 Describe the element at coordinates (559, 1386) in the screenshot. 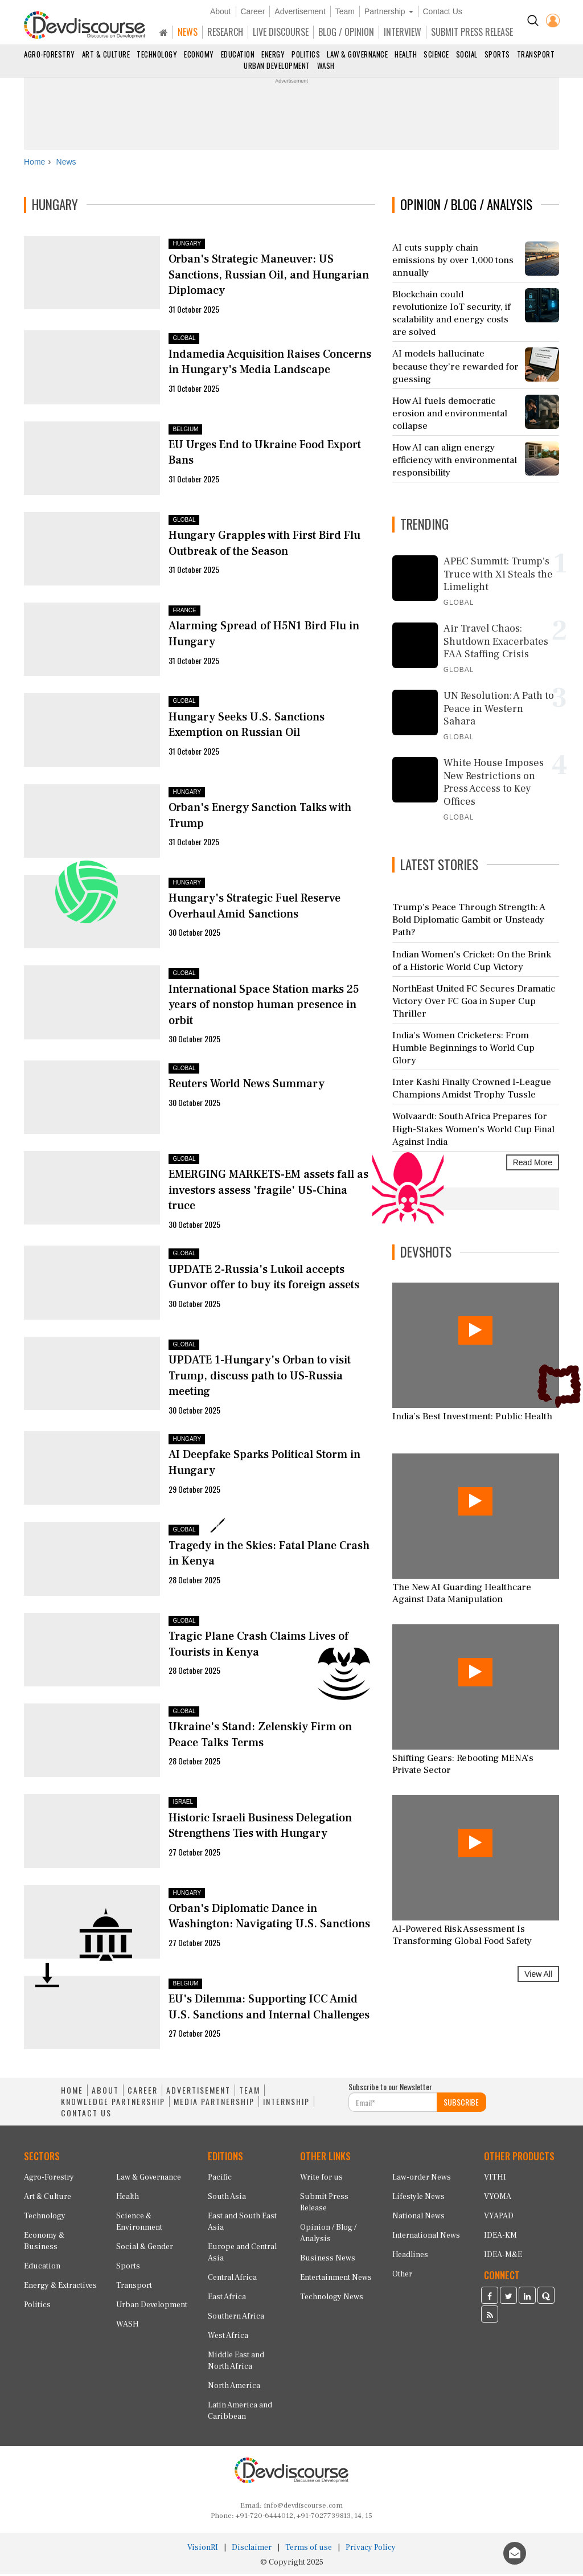

I see `indicates digestive or gastrointestinal health tracking` at that location.